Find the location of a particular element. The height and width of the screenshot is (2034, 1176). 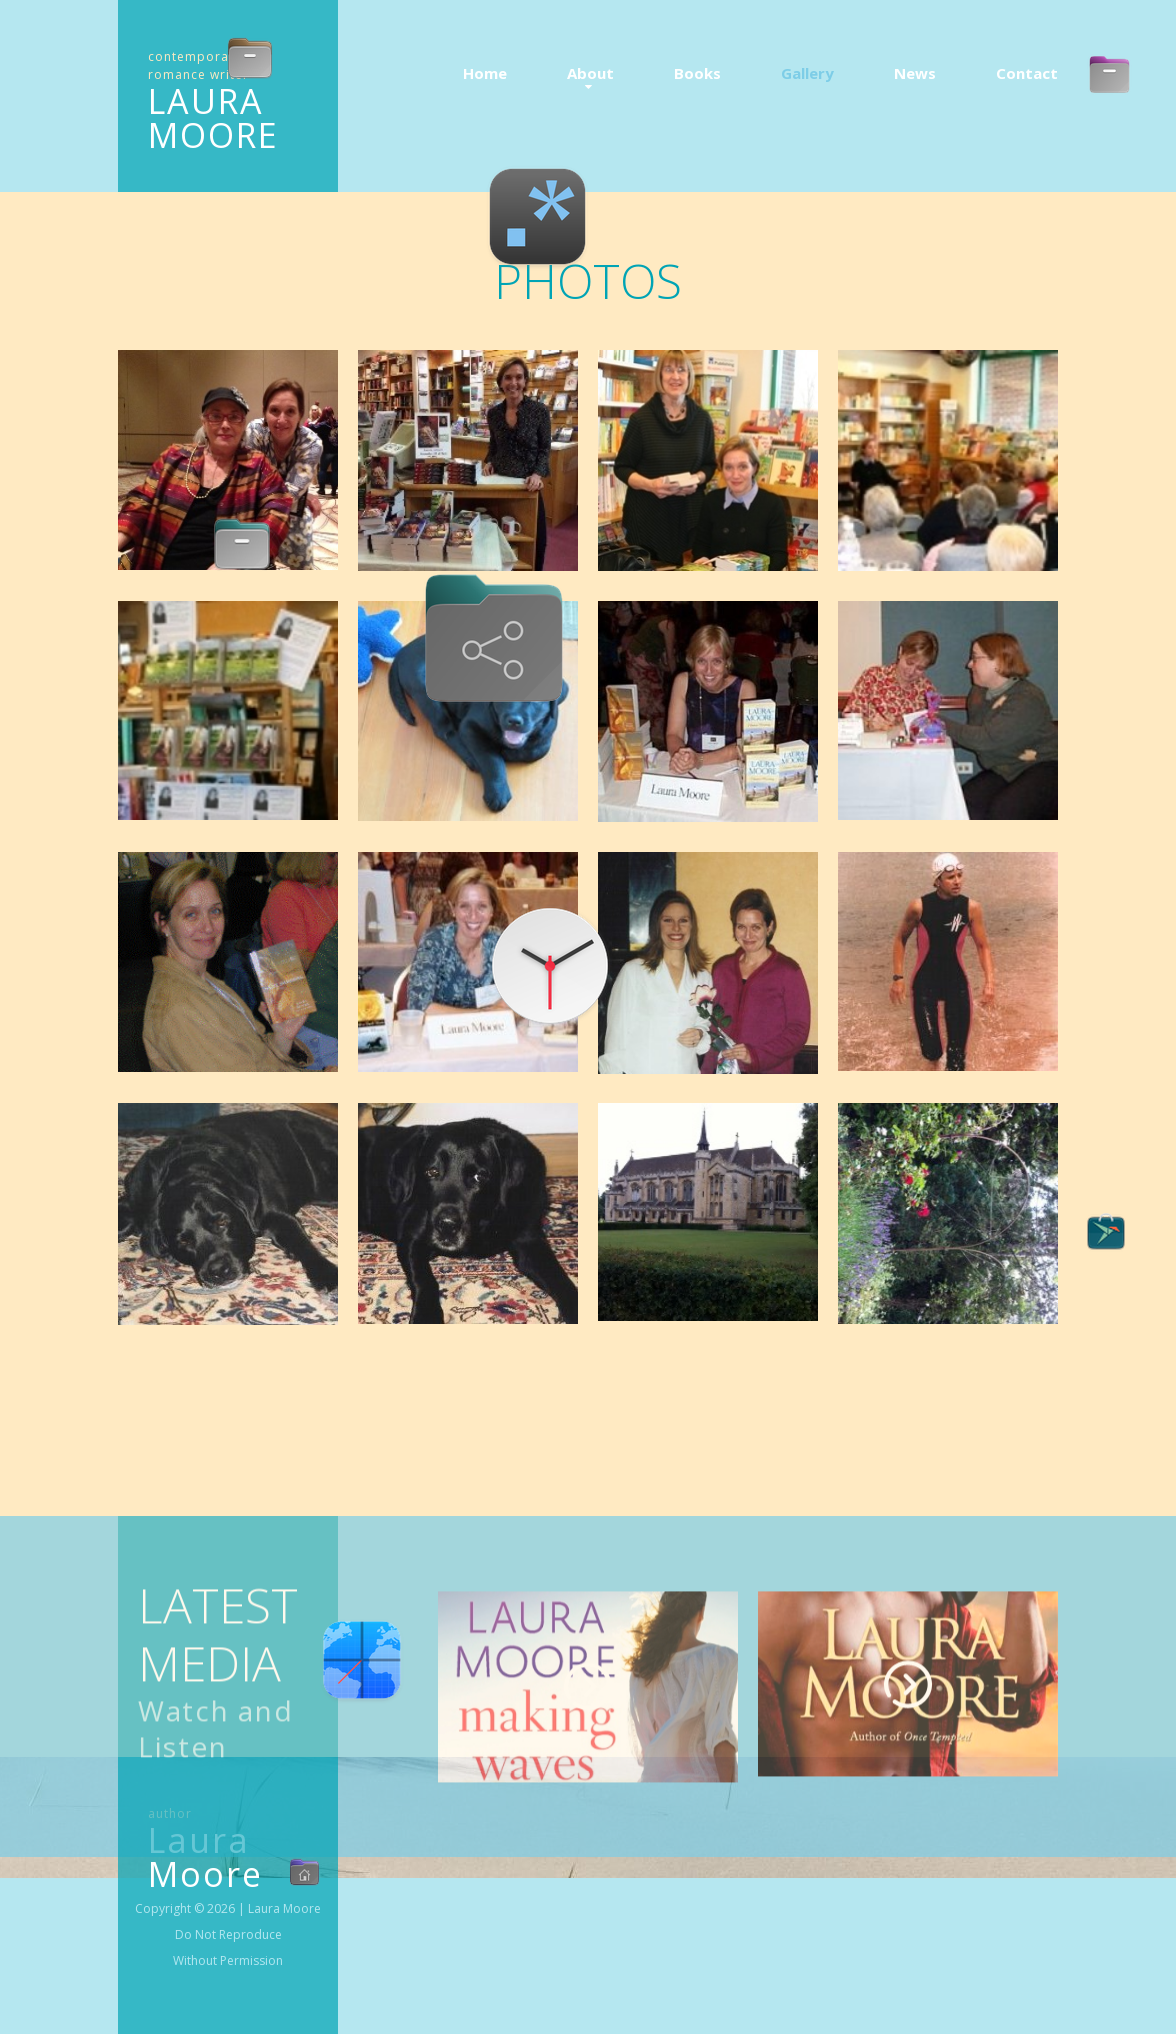

access your home folder is located at coordinates (304, 1871).